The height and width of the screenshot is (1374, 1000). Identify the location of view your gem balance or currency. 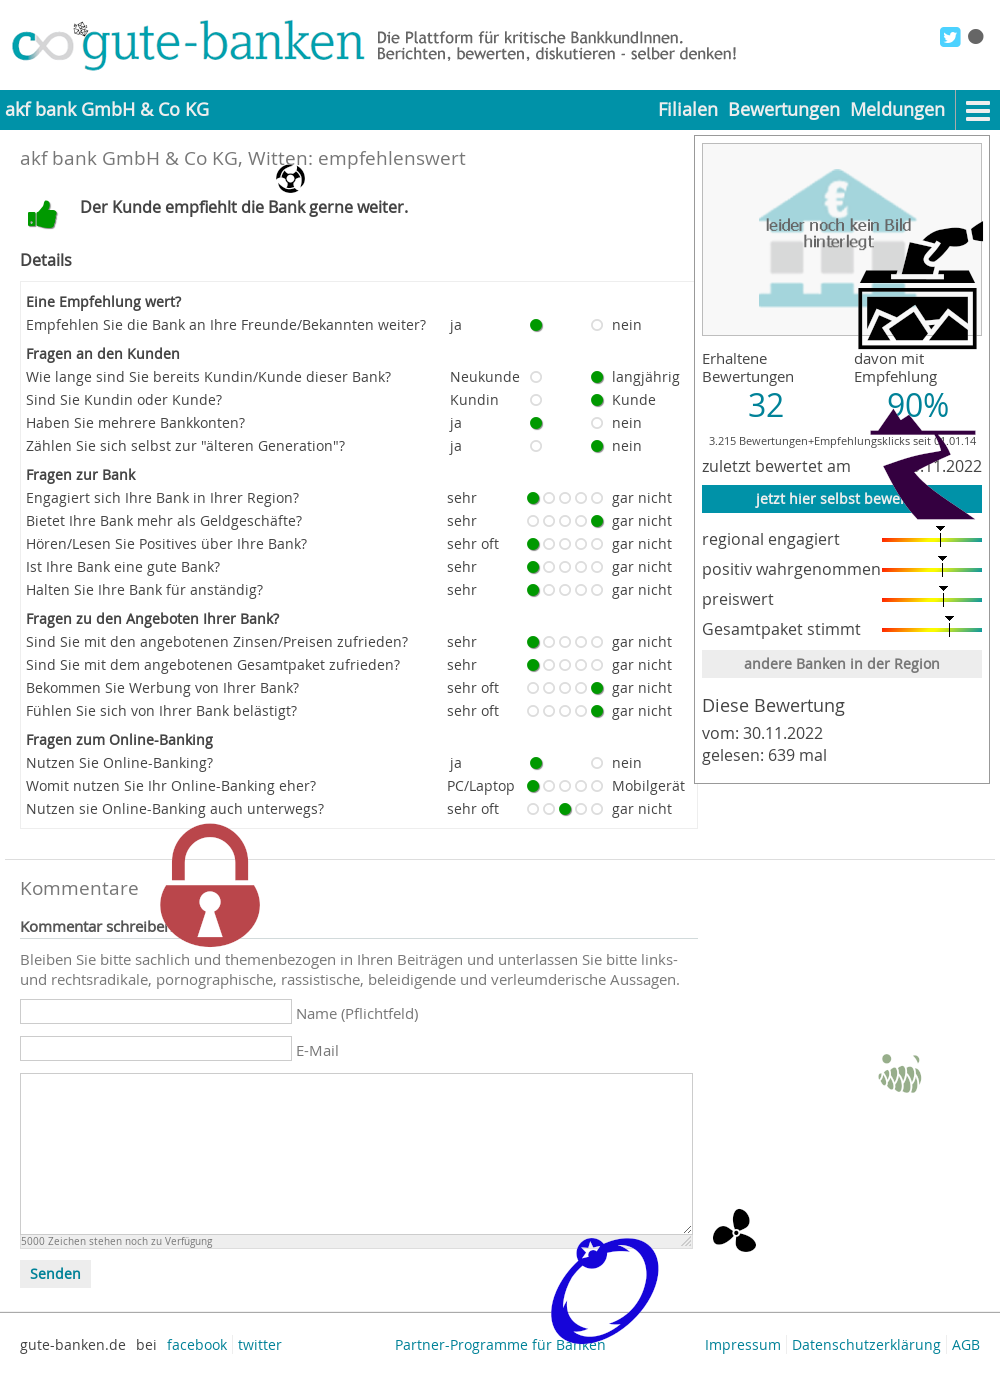
(81, 29).